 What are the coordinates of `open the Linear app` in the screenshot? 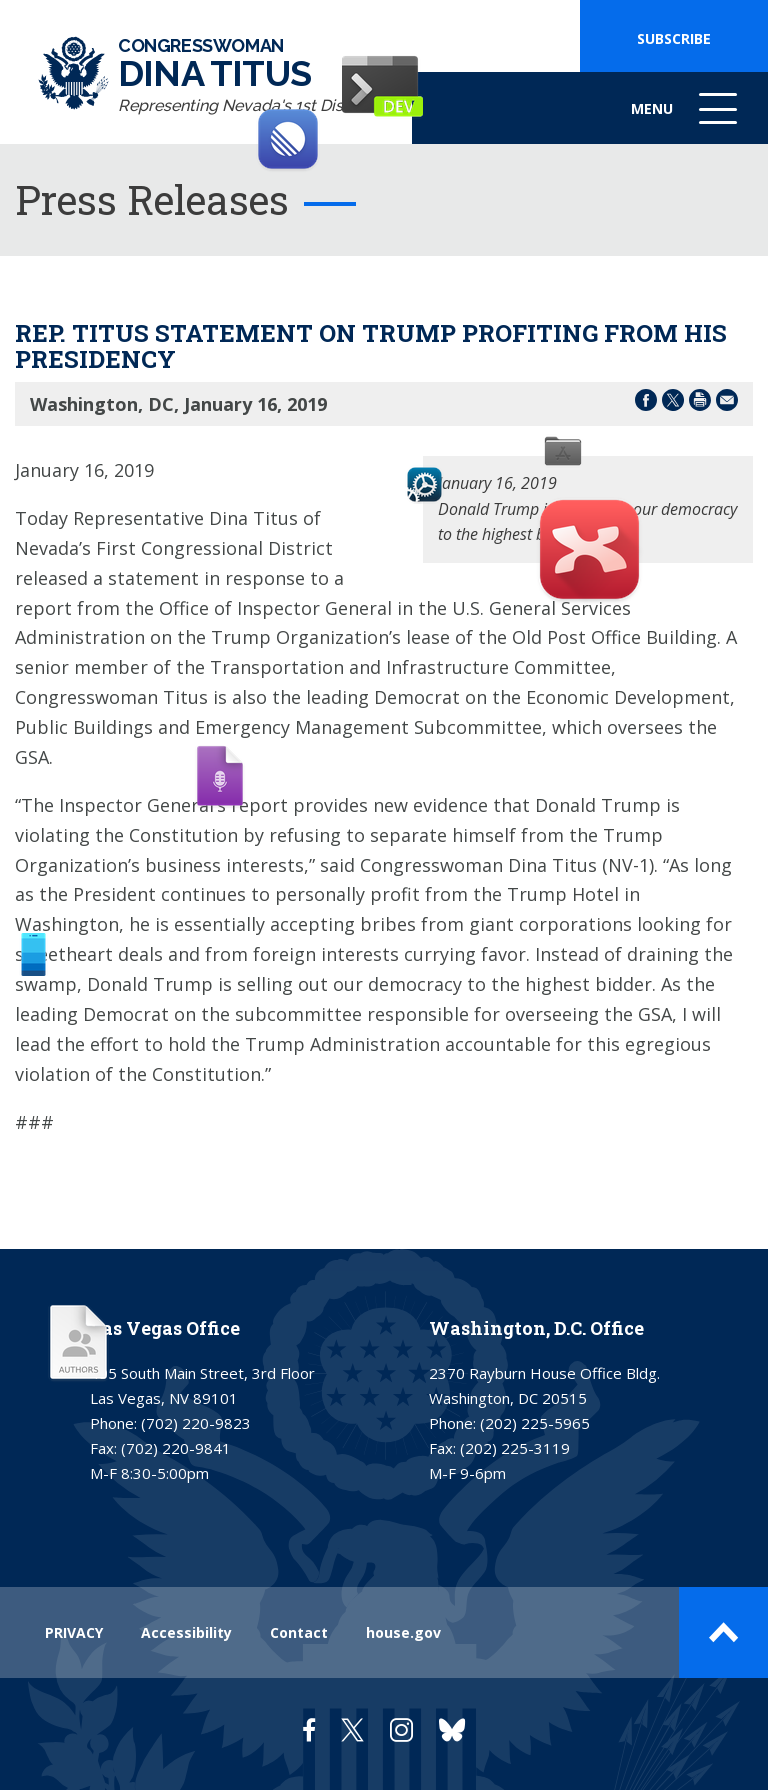 It's located at (288, 139).